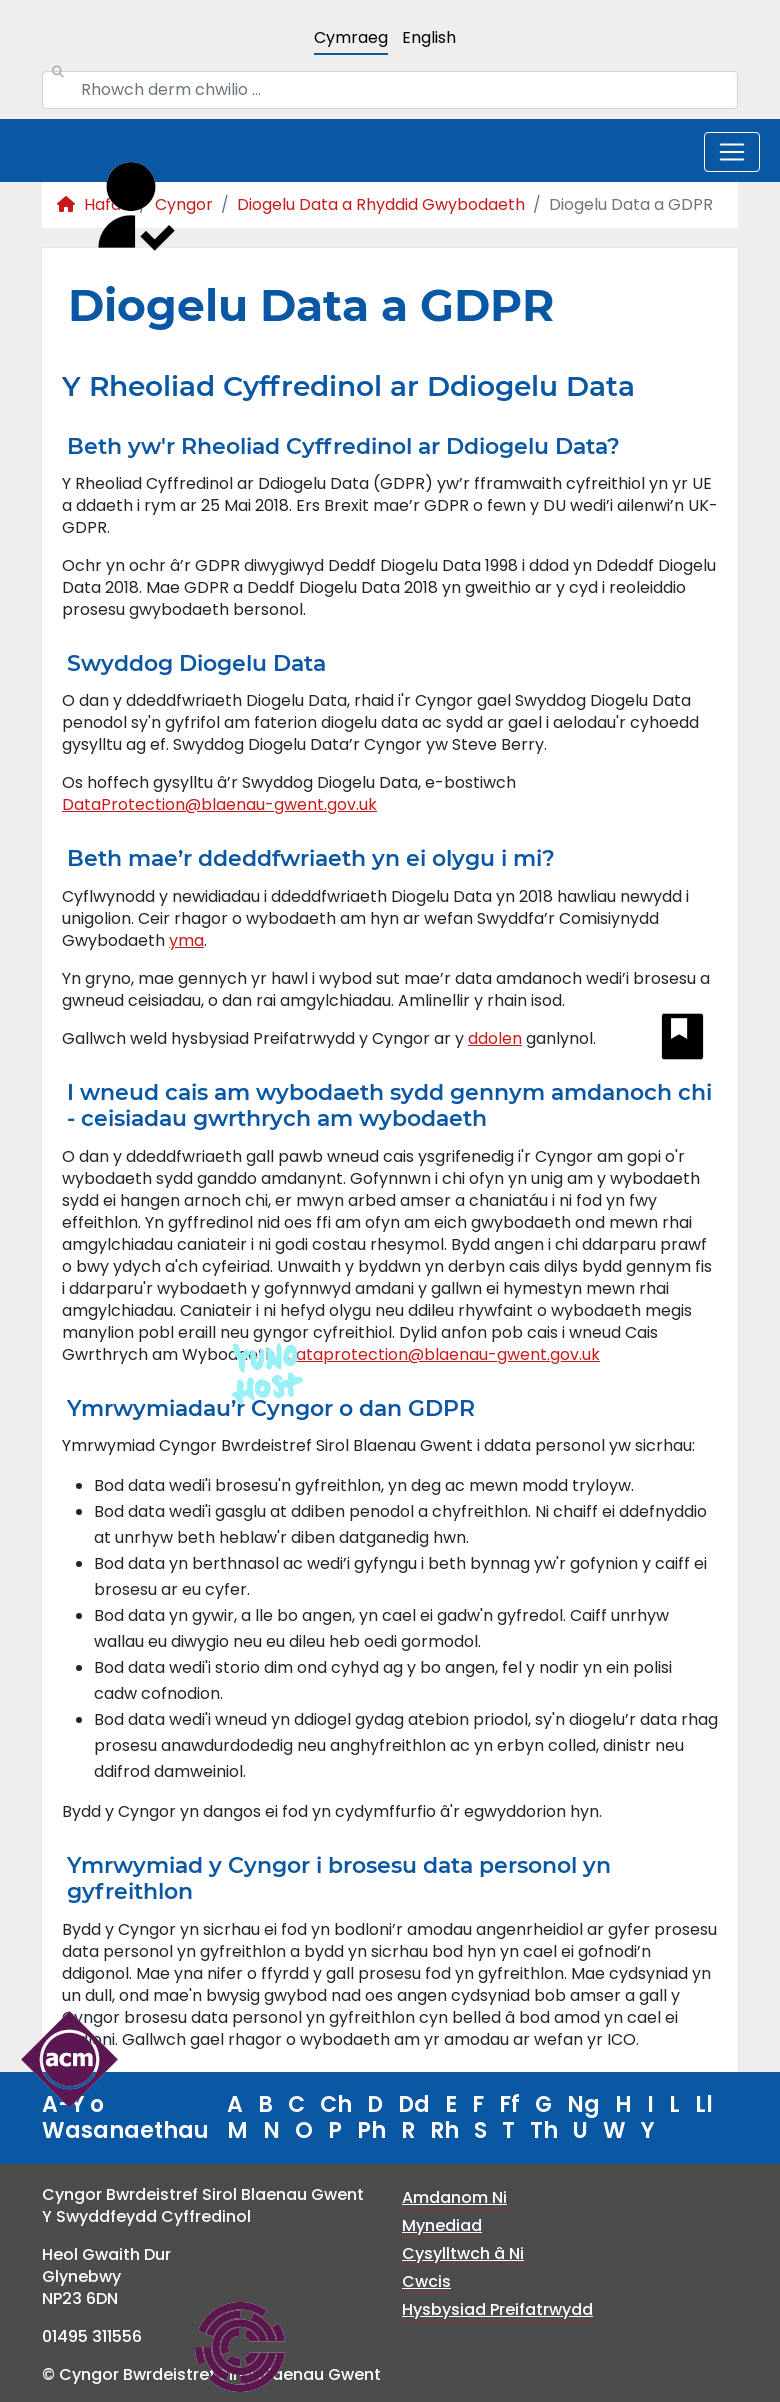 The image size is (780, 2402). I want to click on chef software logo, so click(240, 2347).